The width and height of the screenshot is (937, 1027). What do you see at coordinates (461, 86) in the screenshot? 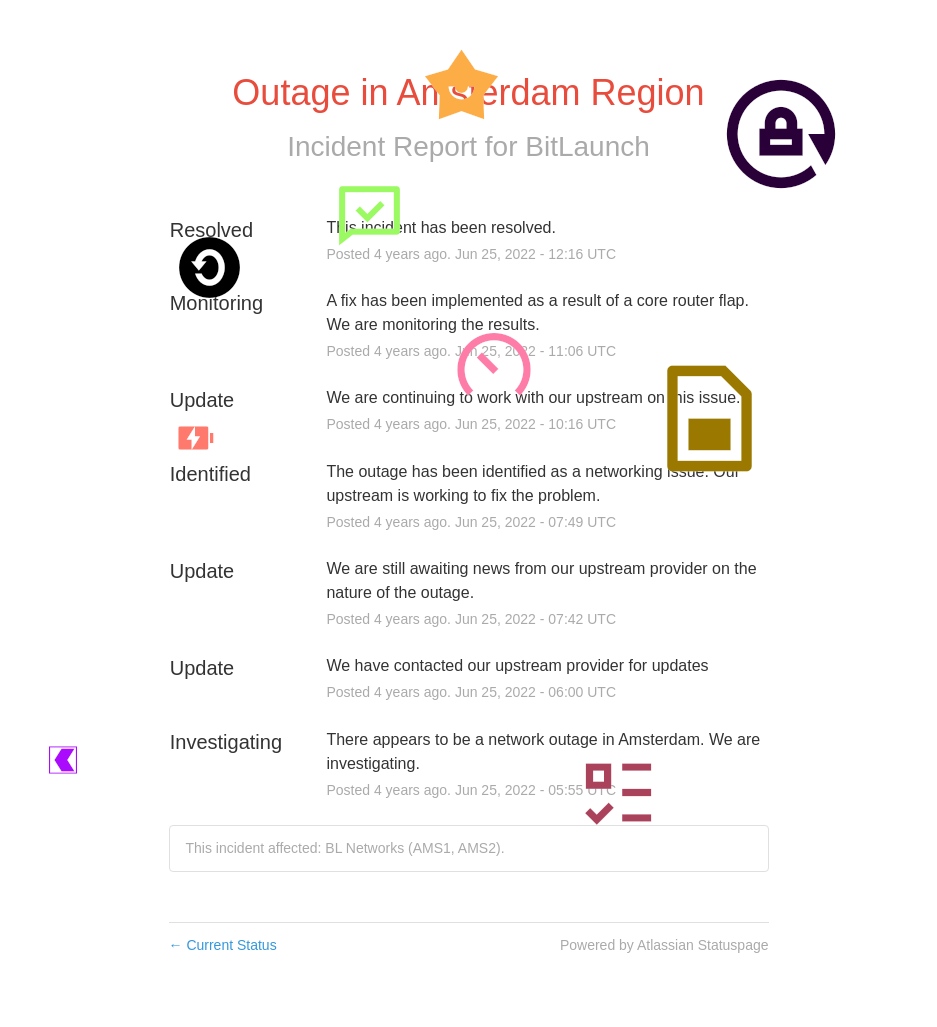
I see `indicates a favorite or starred item with positive feedback` at bounding box center [461, 86].